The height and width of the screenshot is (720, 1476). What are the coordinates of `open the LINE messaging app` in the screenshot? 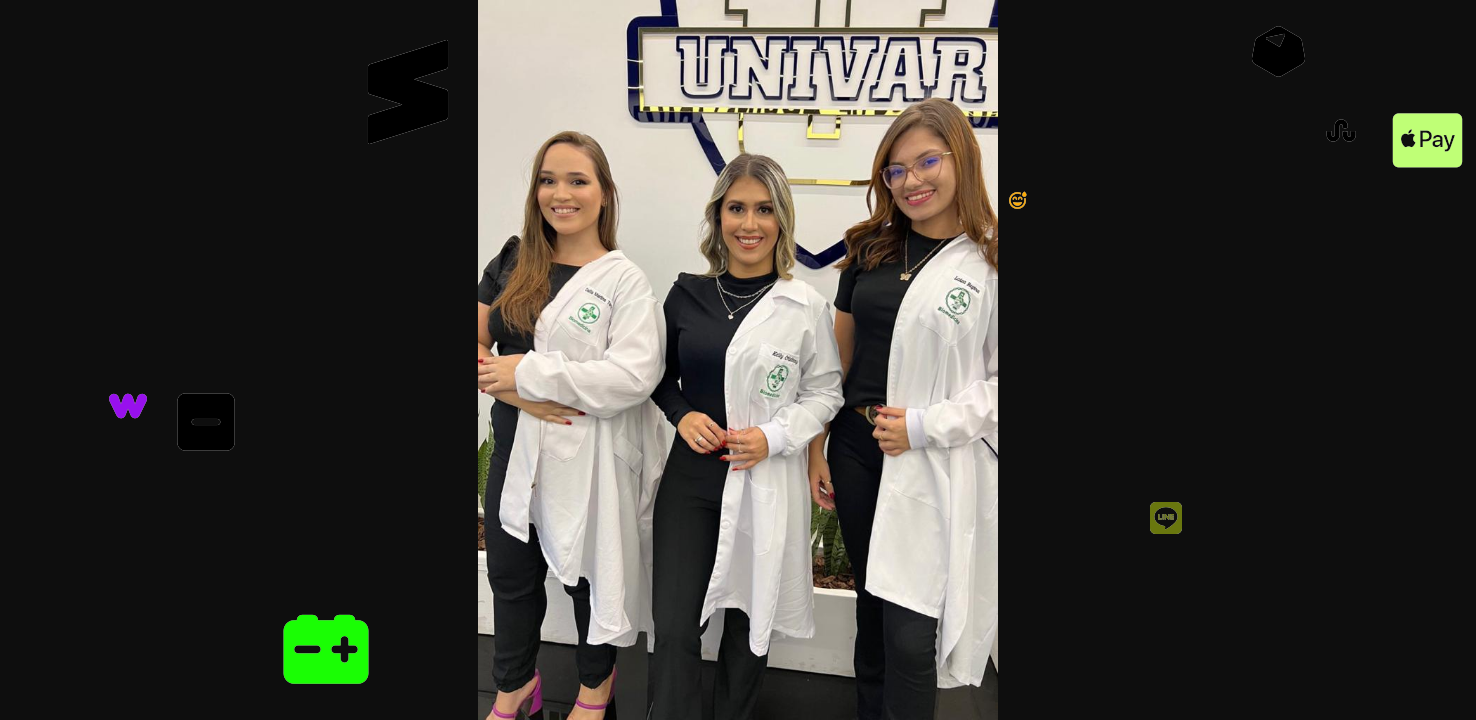 It's located at (1166, 518).